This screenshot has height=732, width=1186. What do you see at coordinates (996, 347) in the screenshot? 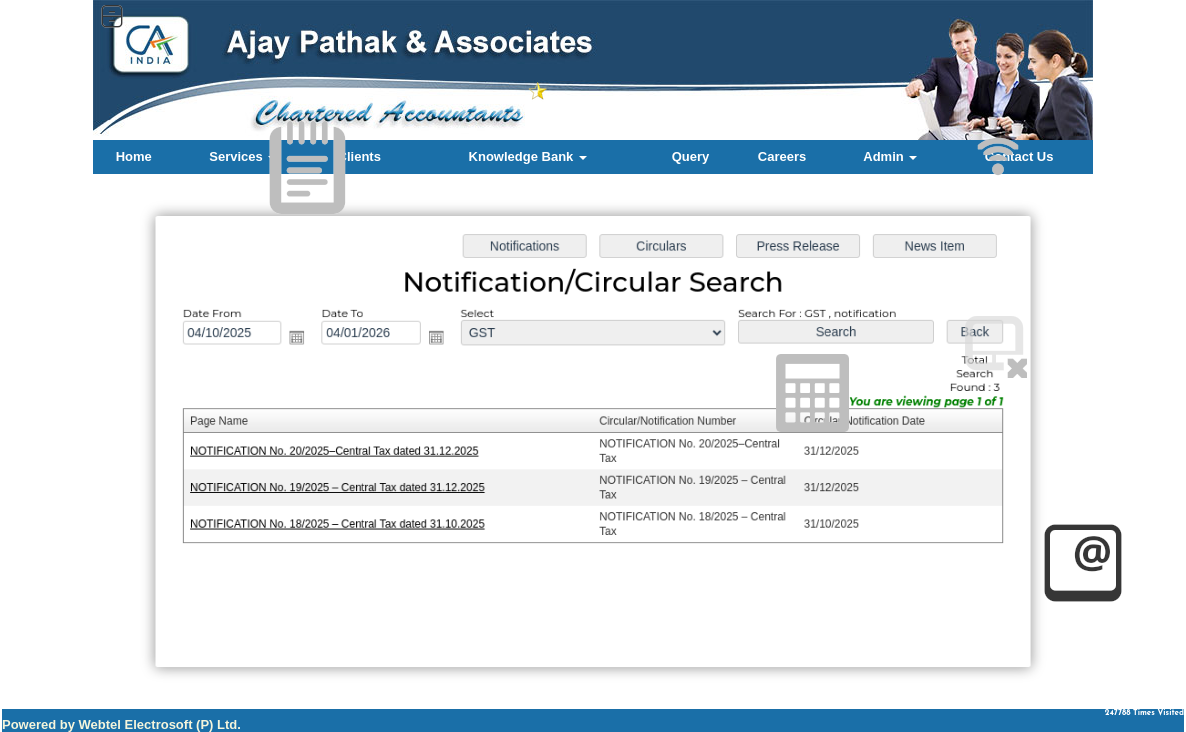
I see `touchpad is currently disabled` at bounding box center [996, 347].